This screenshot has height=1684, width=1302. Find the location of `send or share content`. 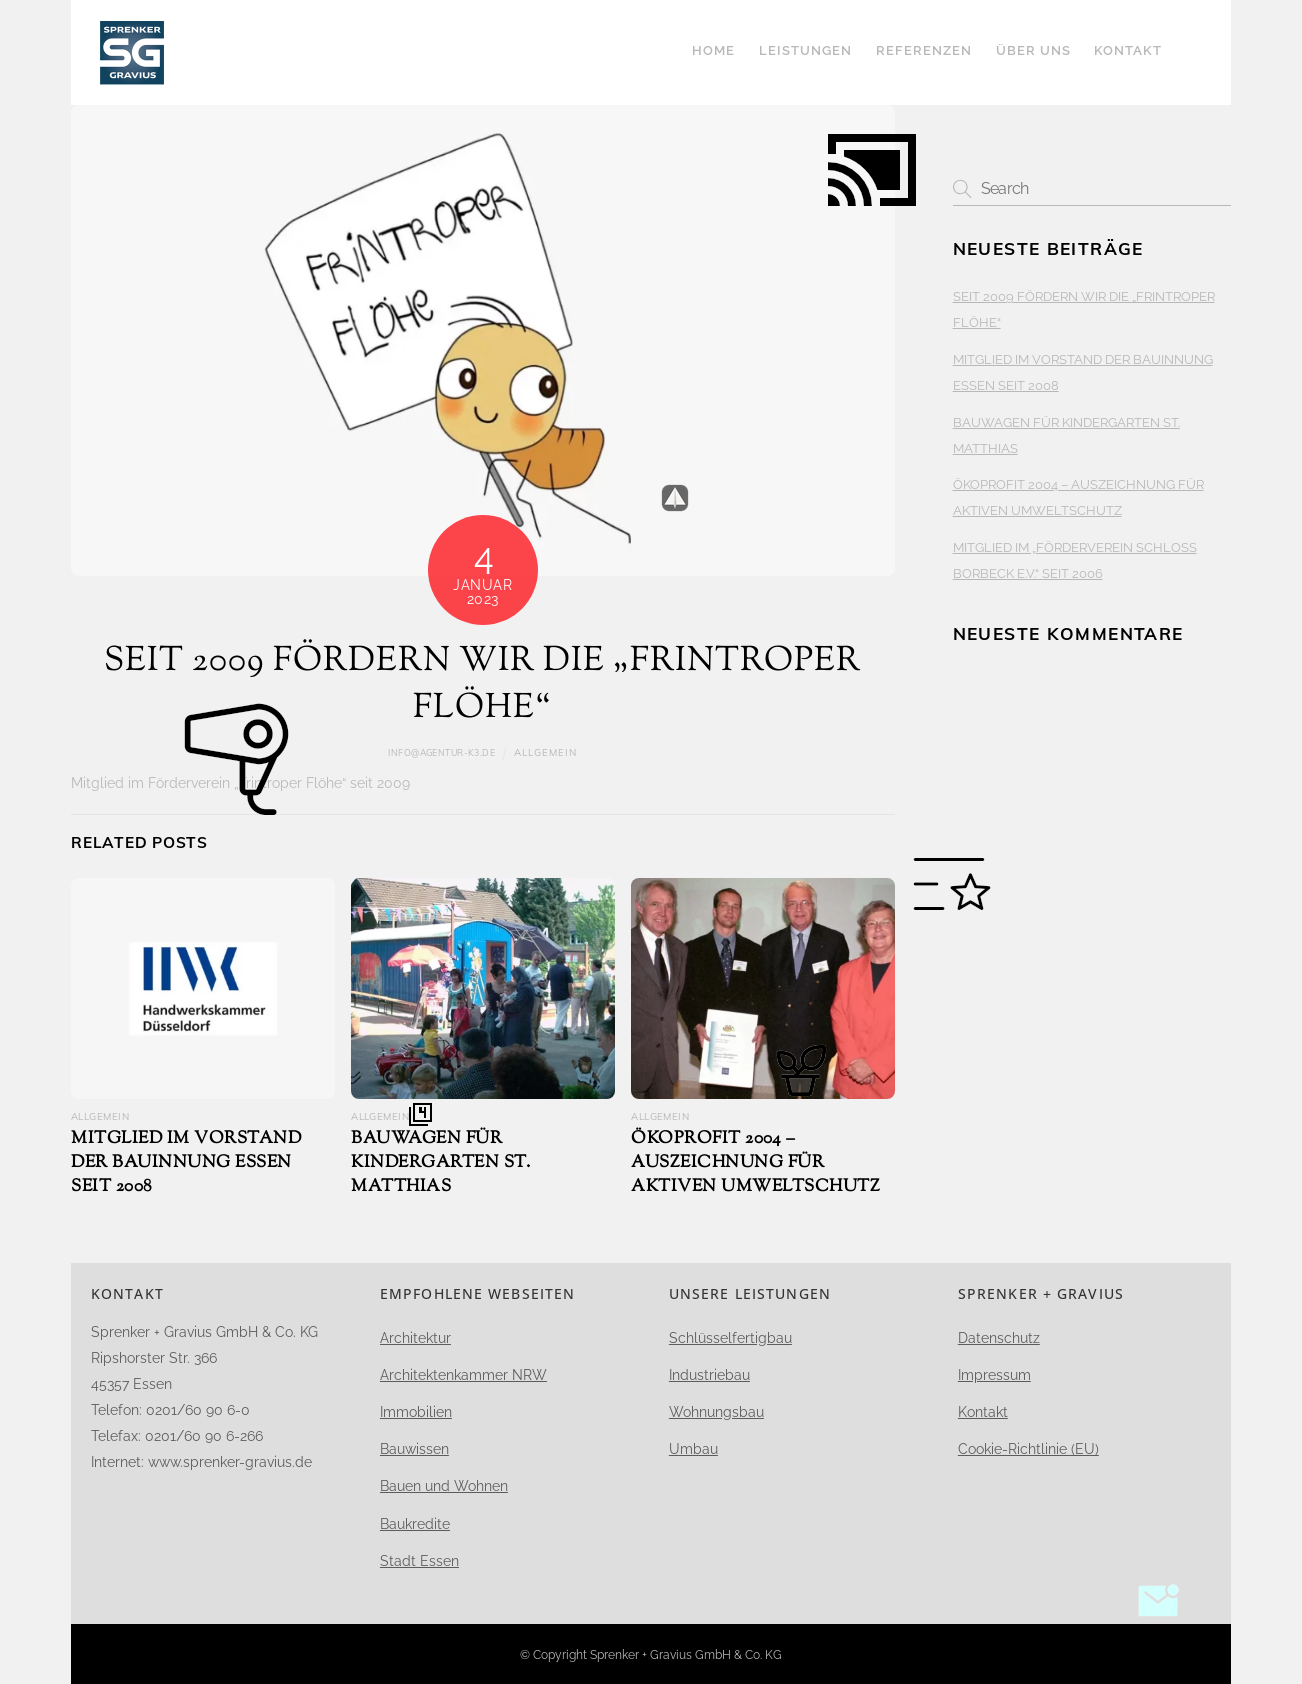

send or share content is located at coordinates (675, 498).